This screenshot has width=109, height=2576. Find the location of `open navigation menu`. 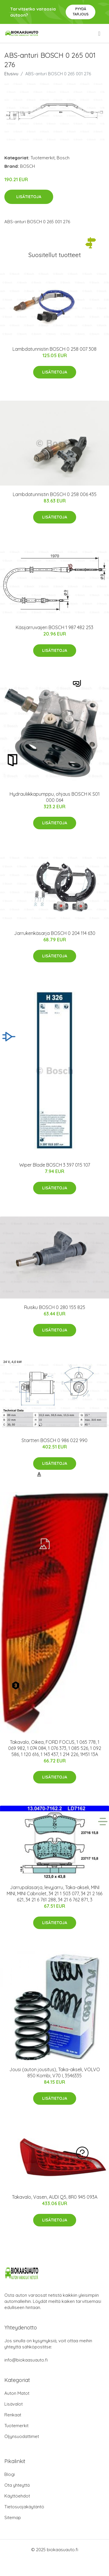

open navigation menu is located at coordinates (103, 1821).